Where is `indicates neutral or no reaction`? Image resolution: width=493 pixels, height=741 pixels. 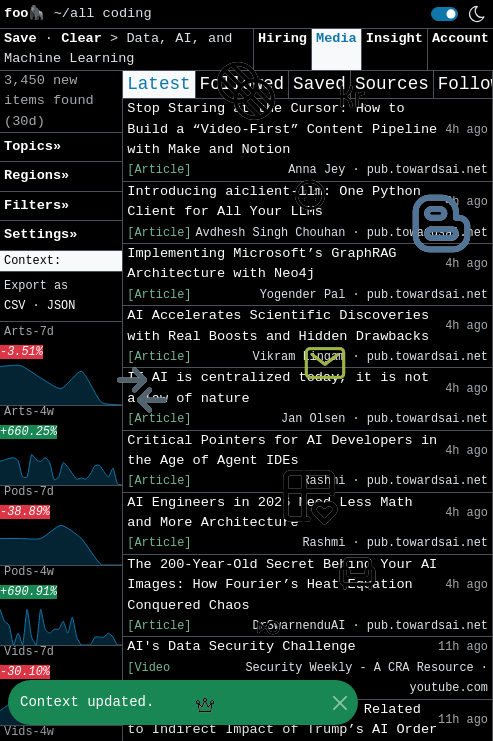 indicates neutral or no reaction is located at coordinates (310, 195).